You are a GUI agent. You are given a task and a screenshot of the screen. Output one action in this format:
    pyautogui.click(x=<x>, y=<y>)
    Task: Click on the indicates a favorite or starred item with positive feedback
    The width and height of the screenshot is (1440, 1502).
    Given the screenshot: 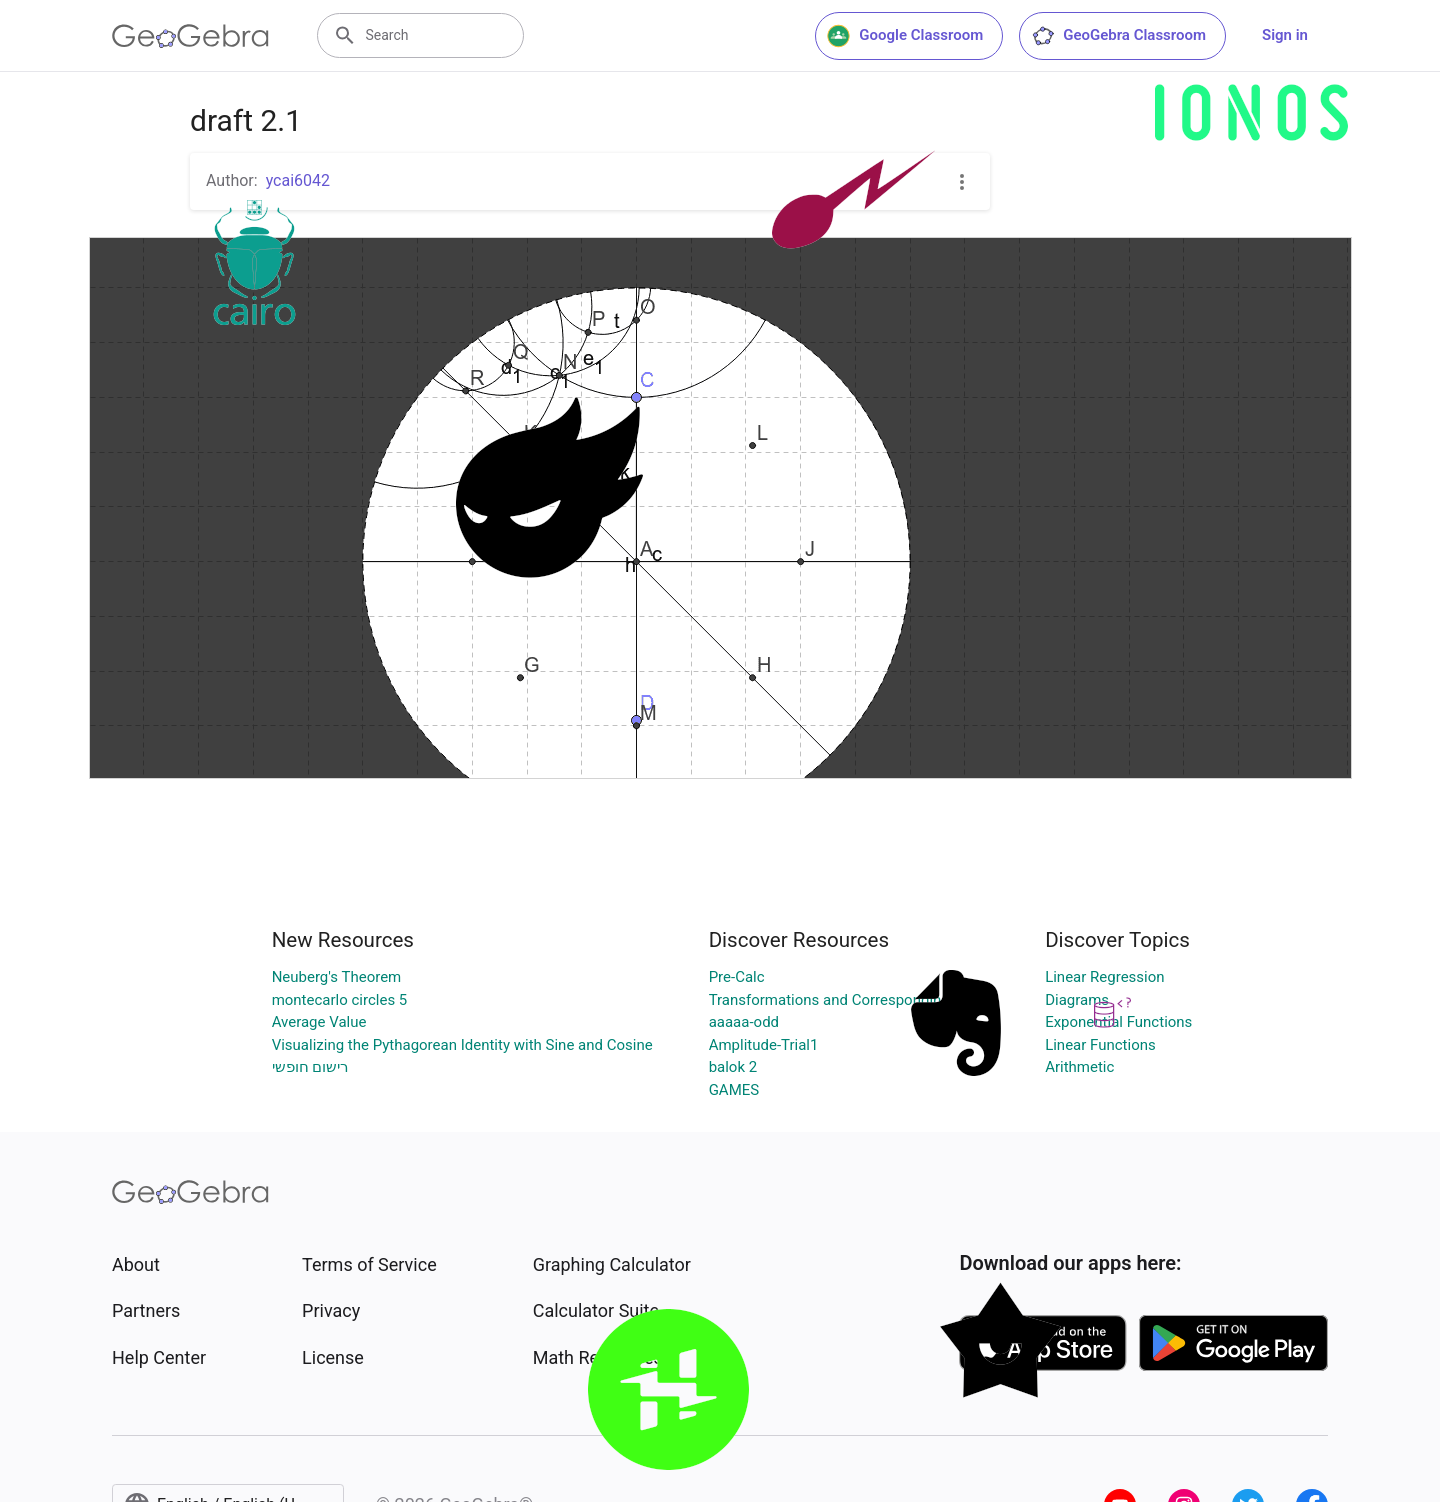 What is the action you would take?
    pyautogui.click(x=1000, y=1343)
    